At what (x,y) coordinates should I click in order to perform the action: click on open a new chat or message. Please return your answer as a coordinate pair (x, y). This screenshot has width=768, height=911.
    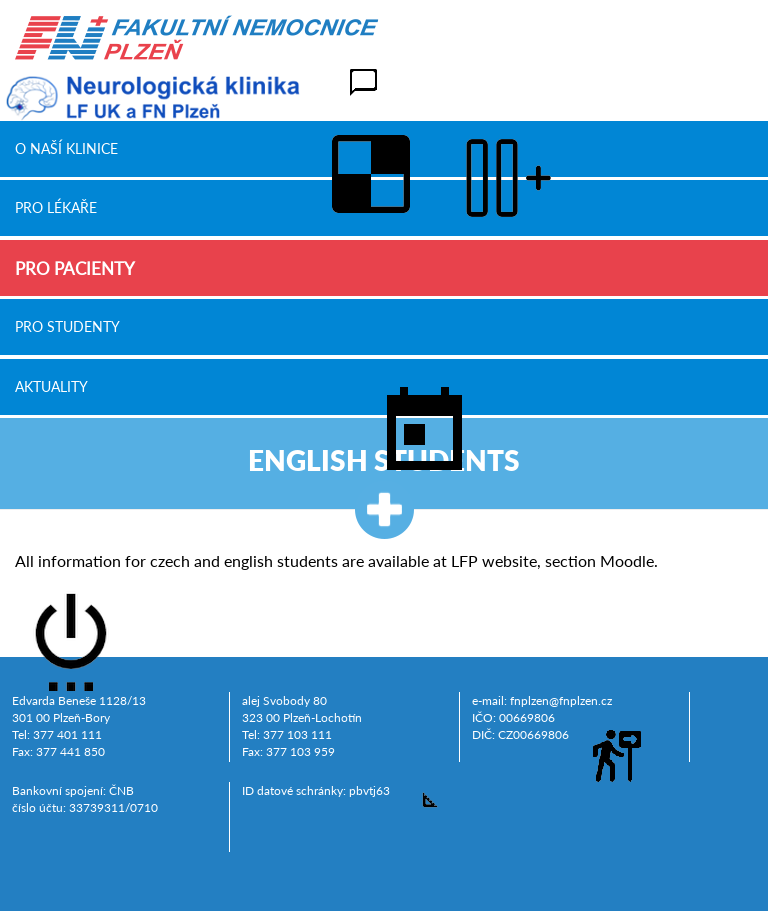
    Looking at the image, I should click on (363, 82).